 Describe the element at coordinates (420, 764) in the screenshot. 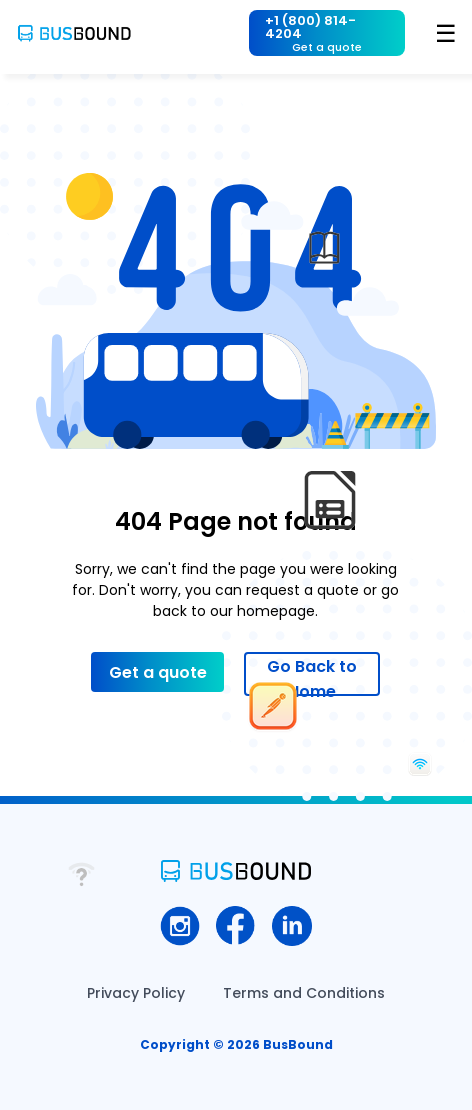

I see `access wireless network settings` at that location.